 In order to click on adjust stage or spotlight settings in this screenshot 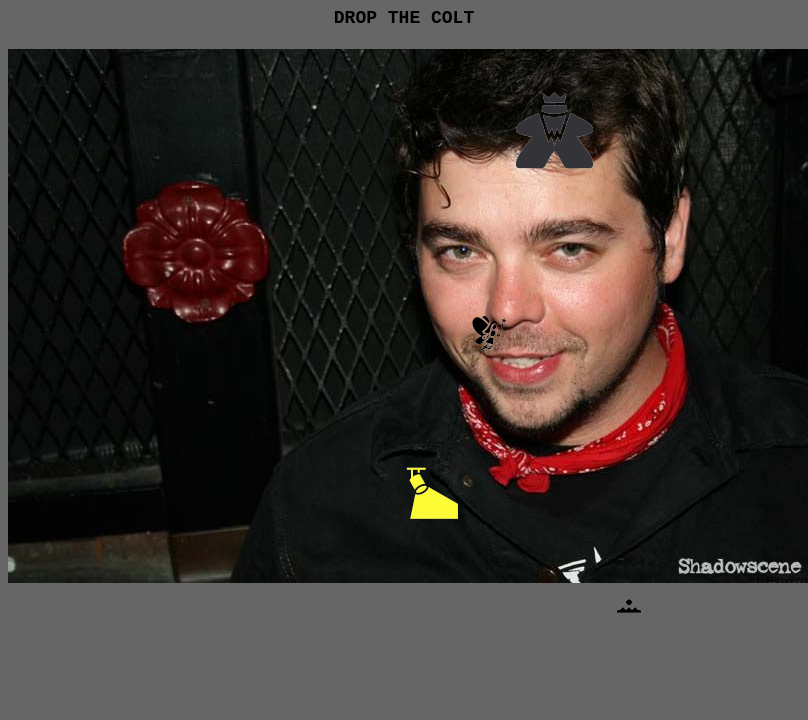, I will do `click(432, 493)`.